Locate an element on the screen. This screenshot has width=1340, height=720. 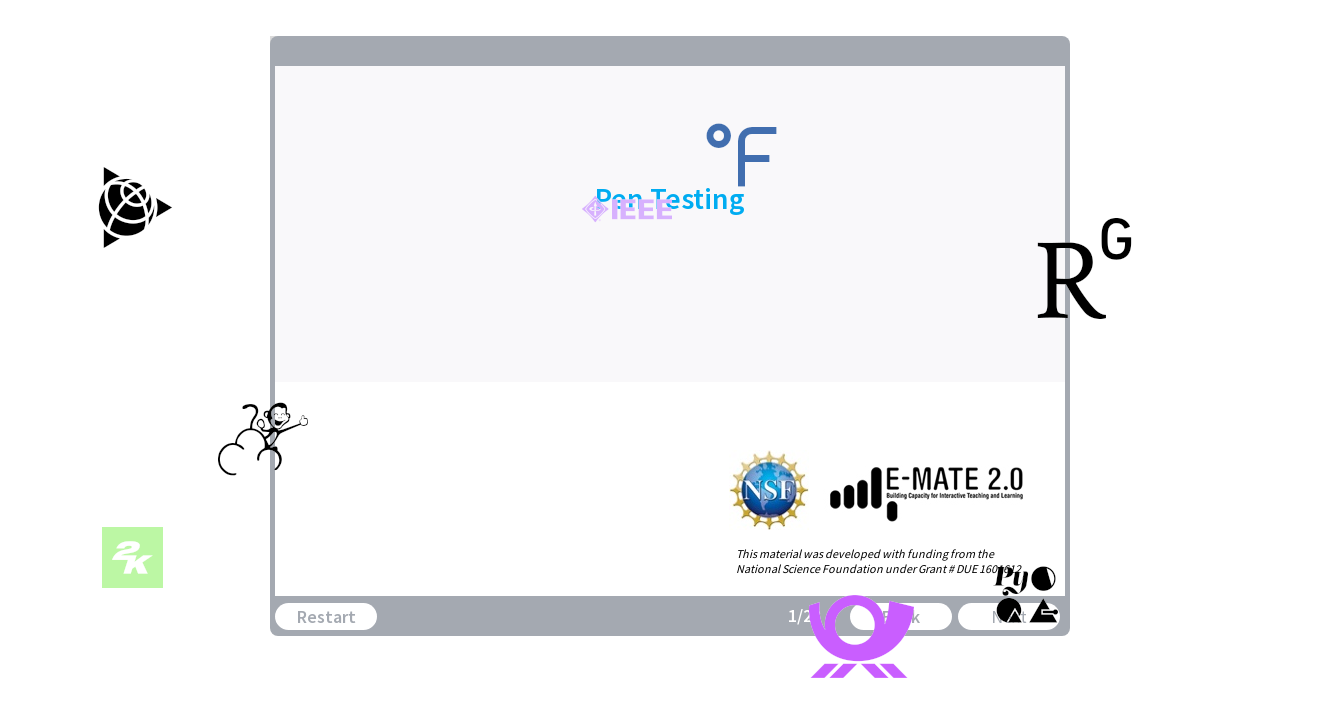
trimble company logo is located at coordinates (135, 207).